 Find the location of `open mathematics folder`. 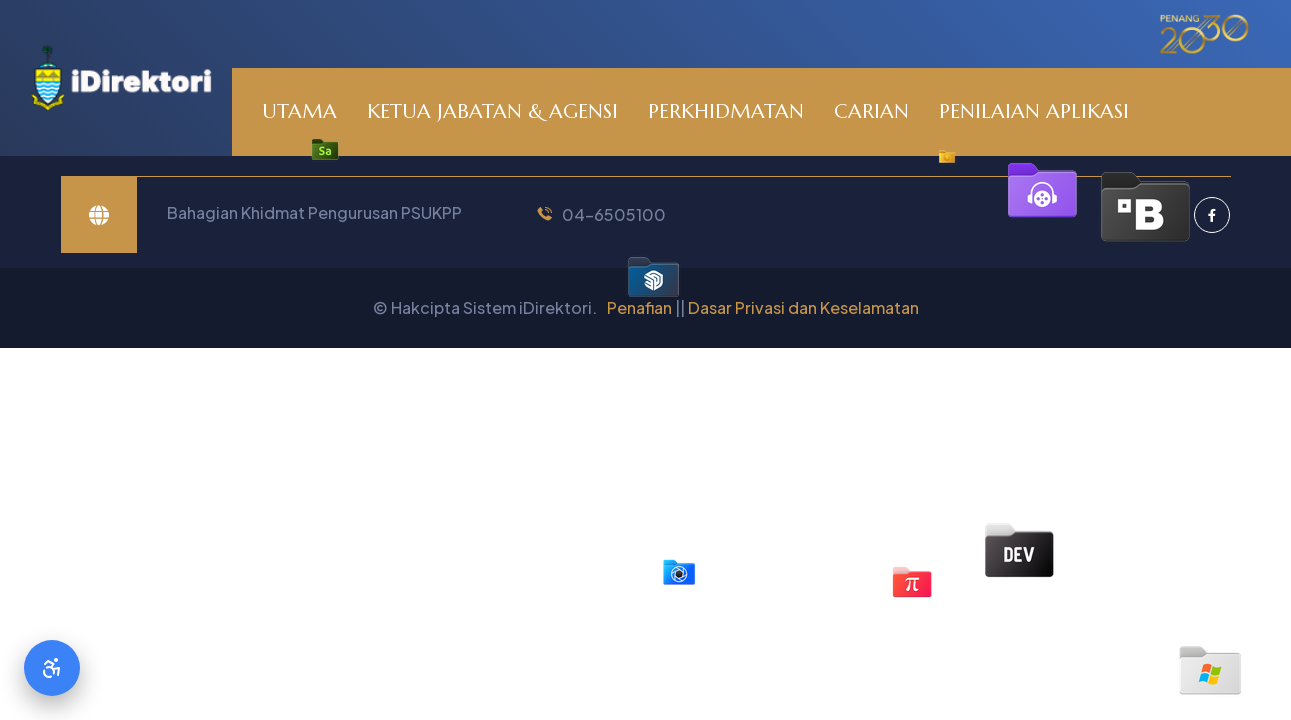

open mathematics folder is located at coordinates (912, 583).